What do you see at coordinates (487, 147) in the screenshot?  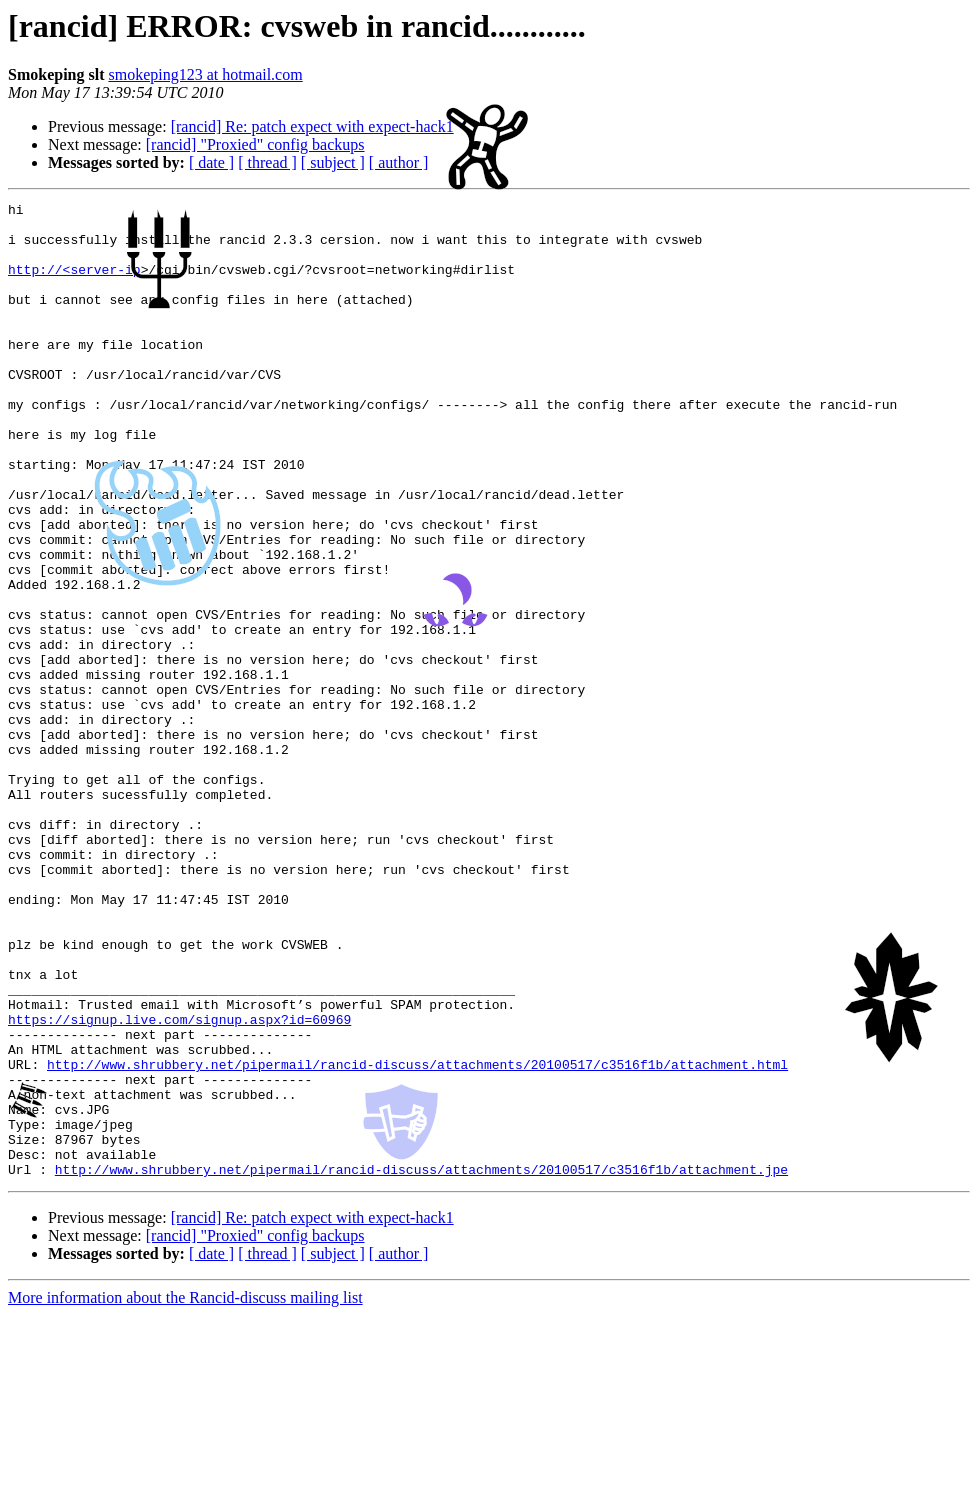 I see `view character anatomy or internal stats` at bounding box center [487, 147].